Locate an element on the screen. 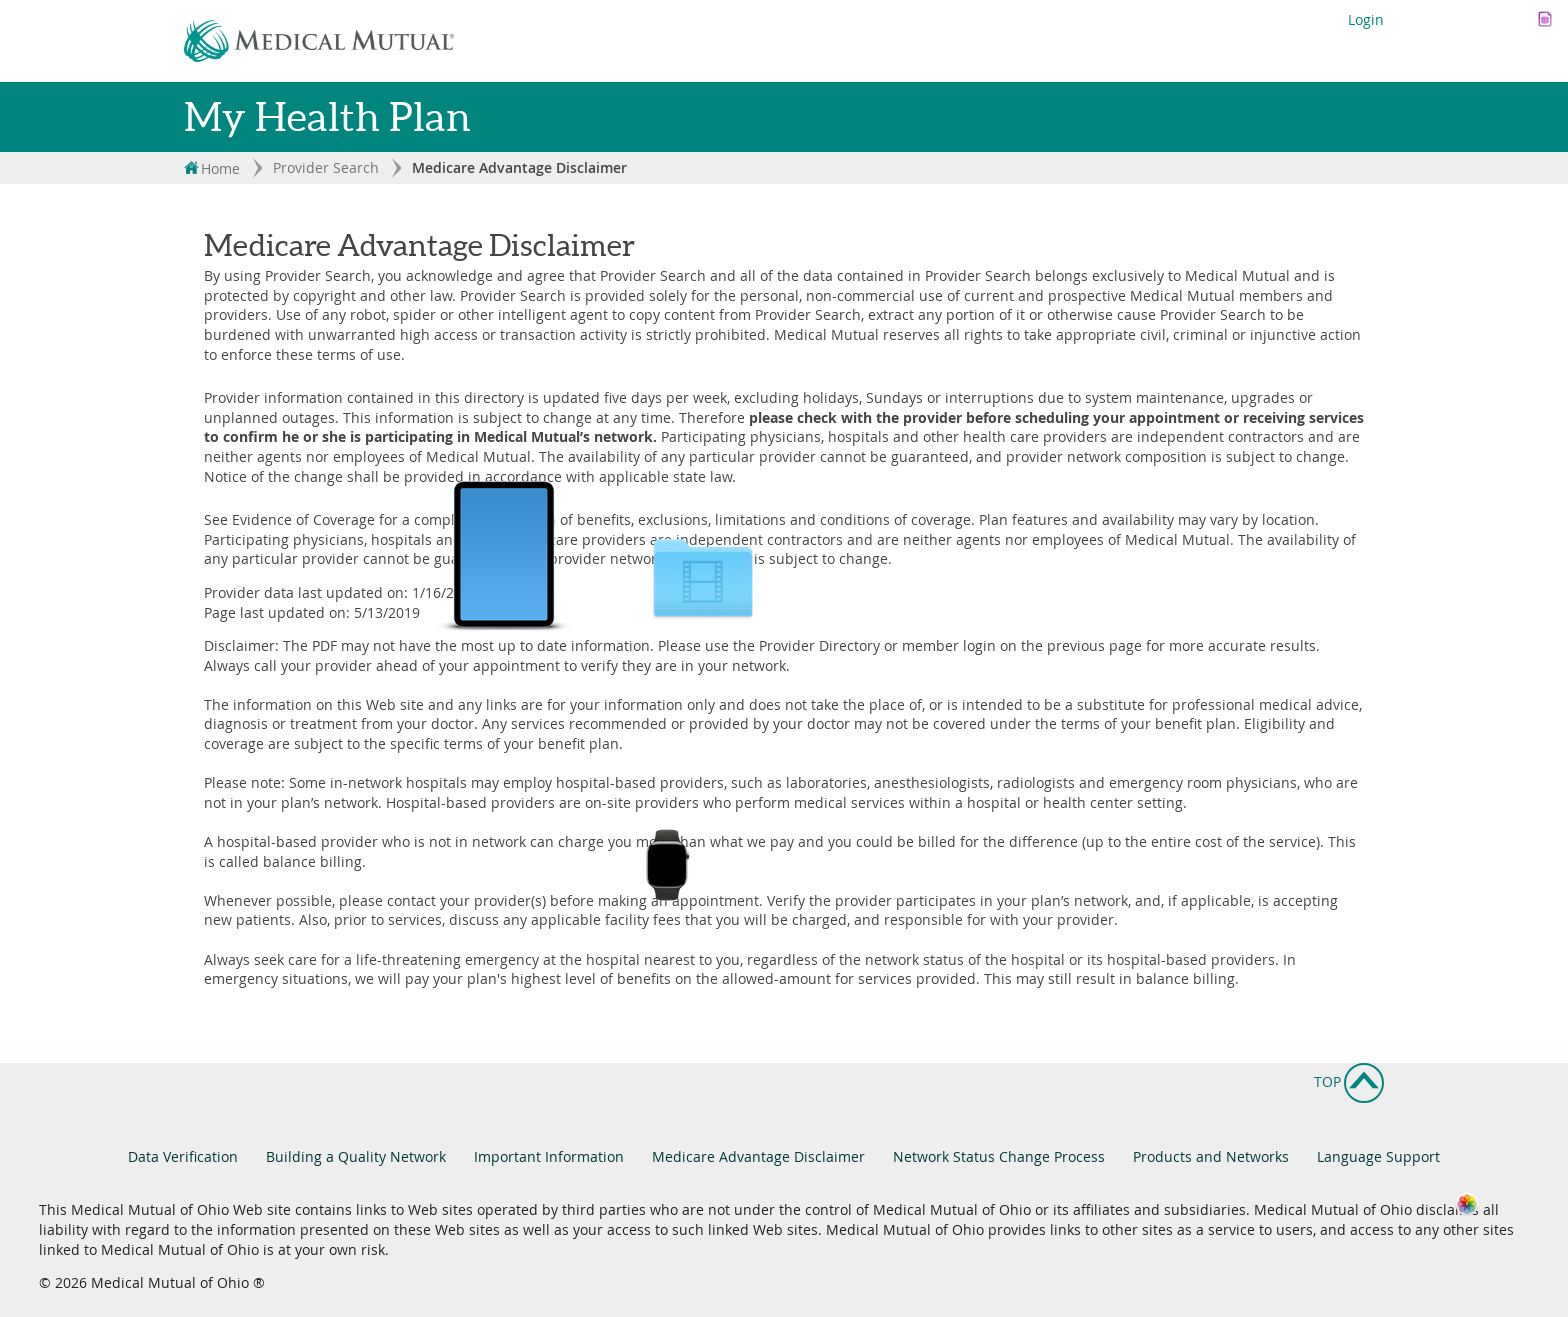 This screenshot has height=1317, width=1568. open a database template file is located at coordinates (1545, 19).